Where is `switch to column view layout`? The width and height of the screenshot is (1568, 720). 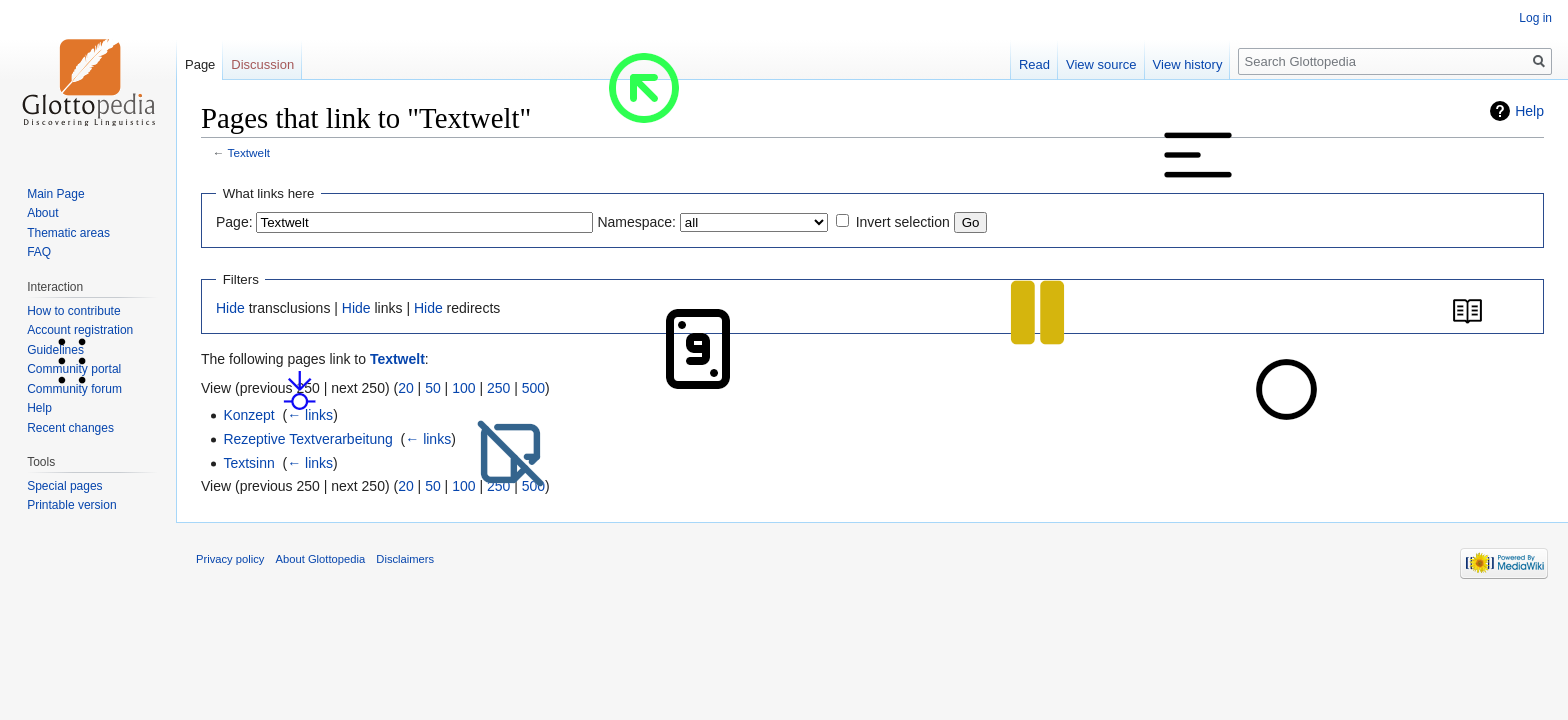
switch to column view layout is located at coordinates (1037, 312).